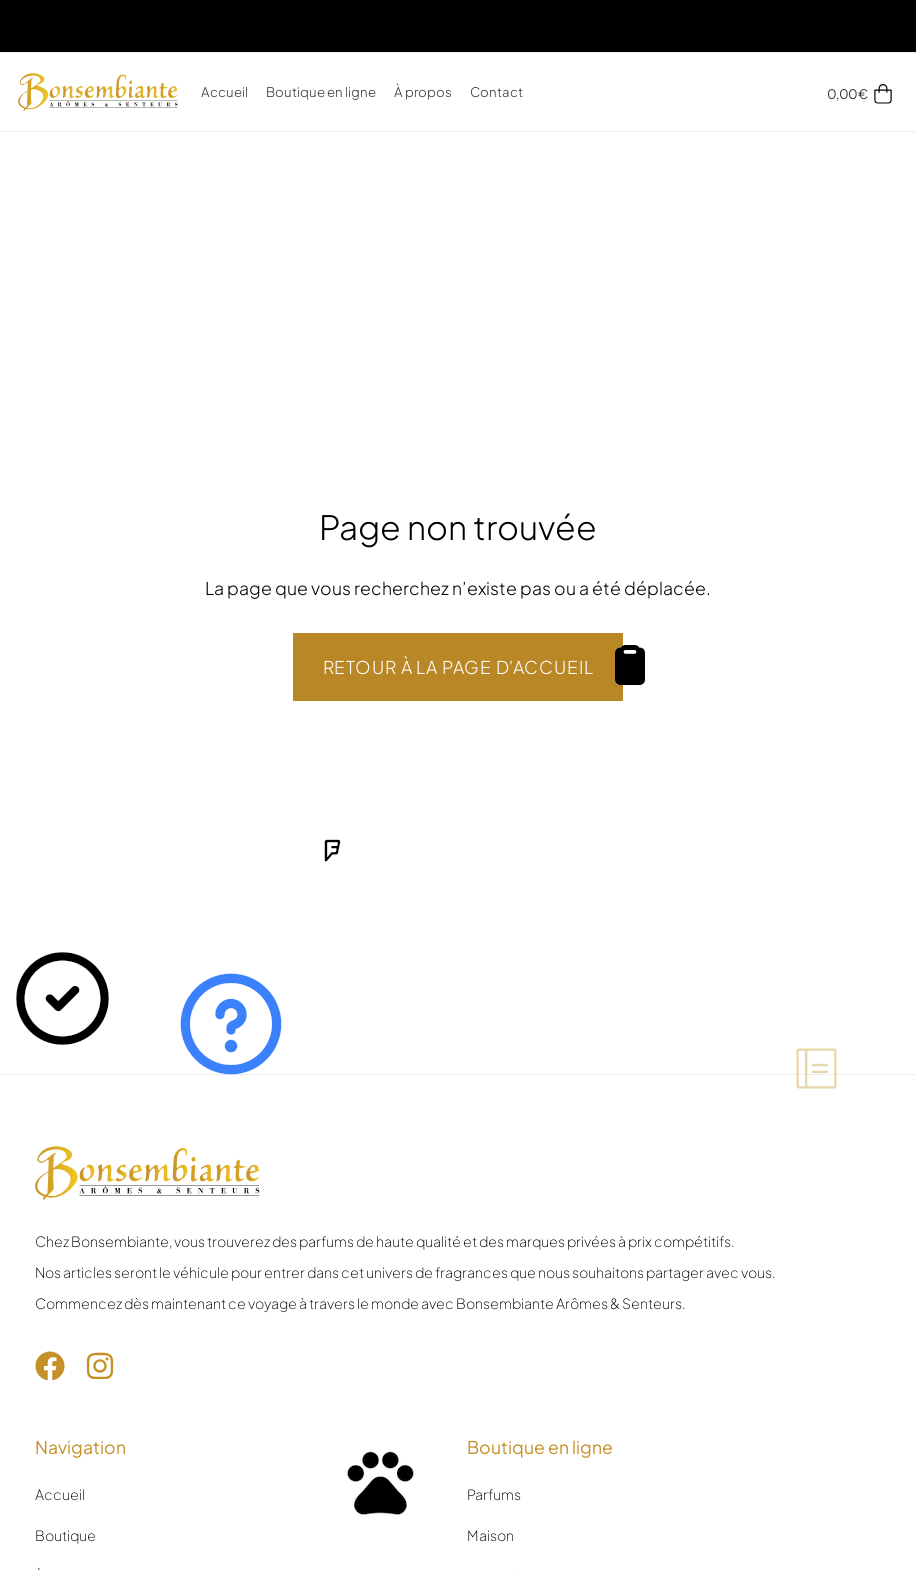 The height and width of the screenshot is (1571, 916). Describe the element at coordinates (62, 998) in the screenshot. I see `indicates task or action completed successfully` at that location.